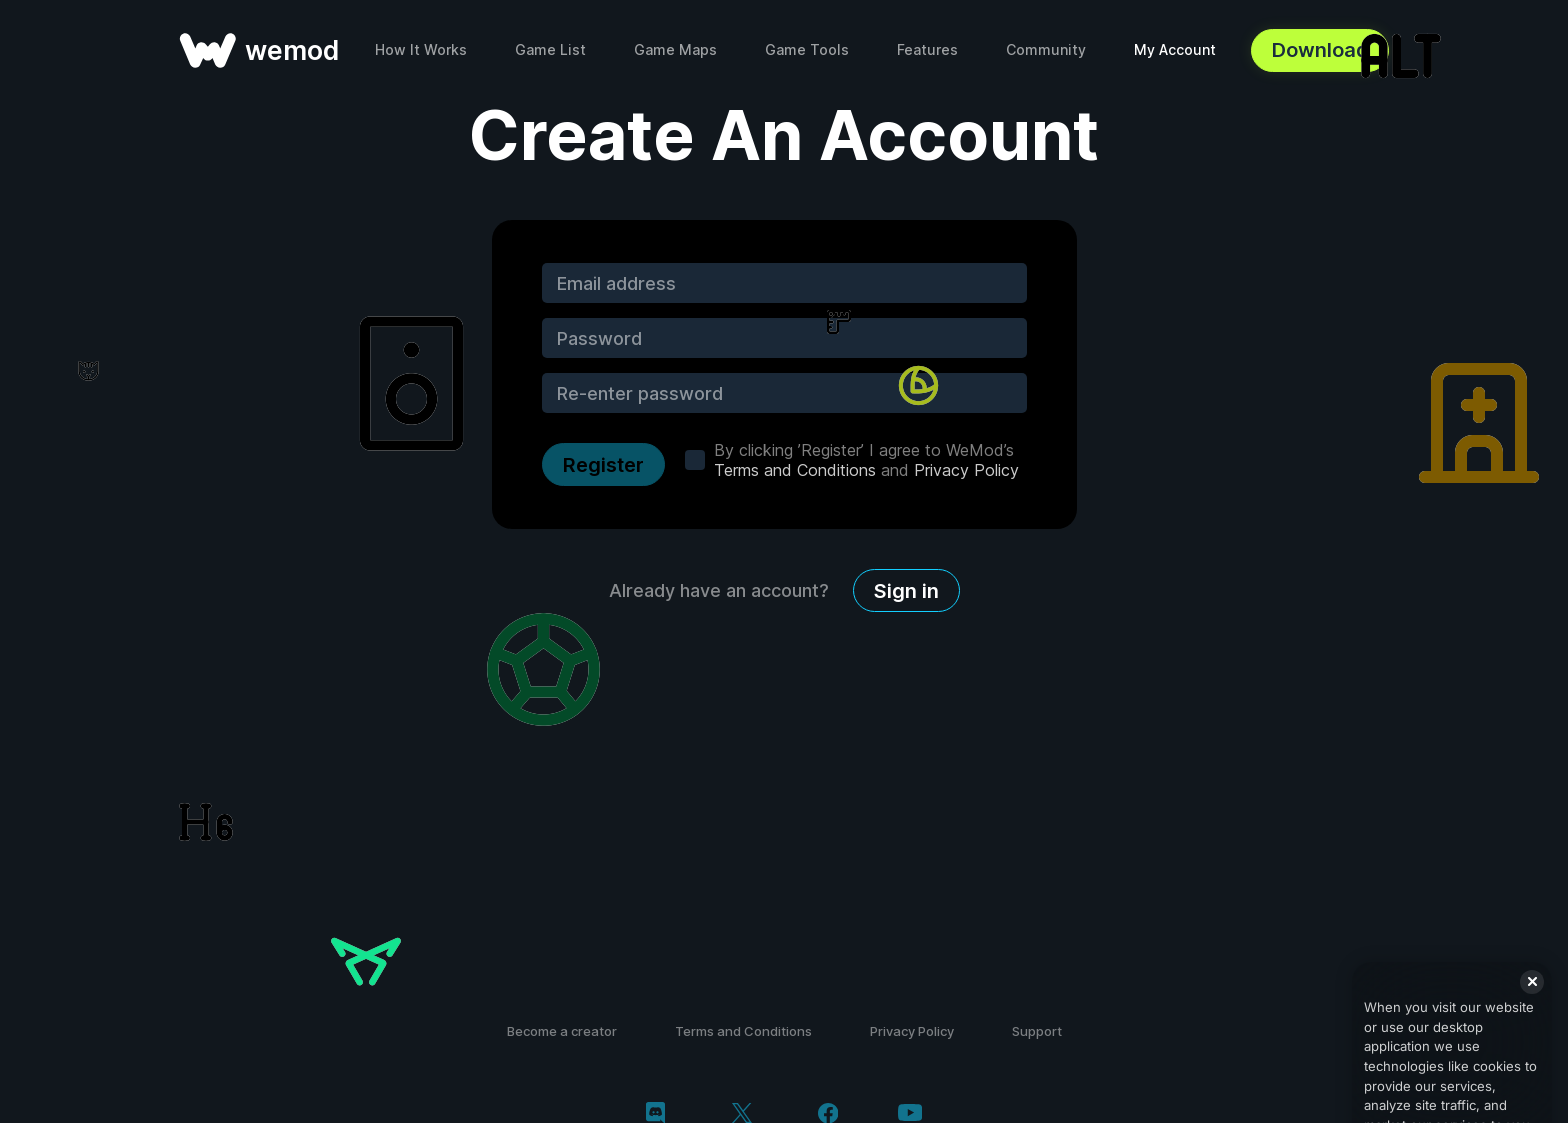  I want to click on CoreOS brand logo, so click(918, 385).